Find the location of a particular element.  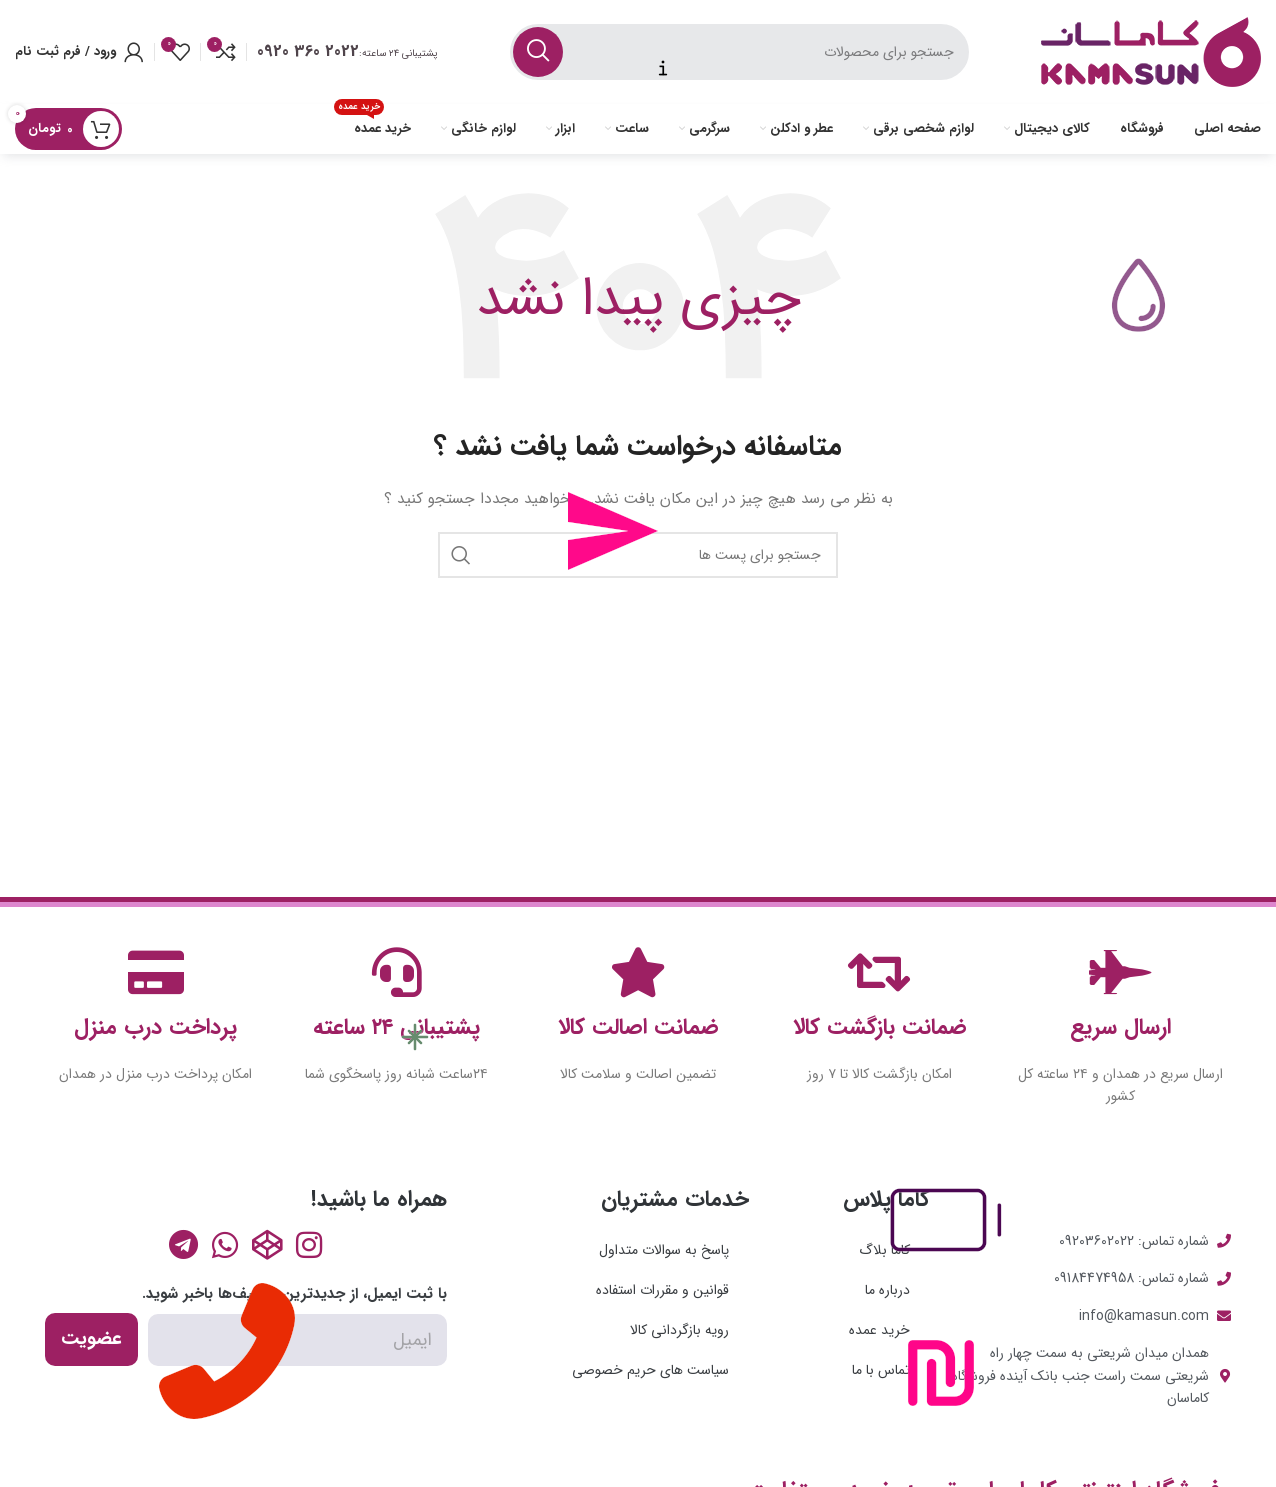

indicates water or hydration tracking is located at coordinates (1138, 294).